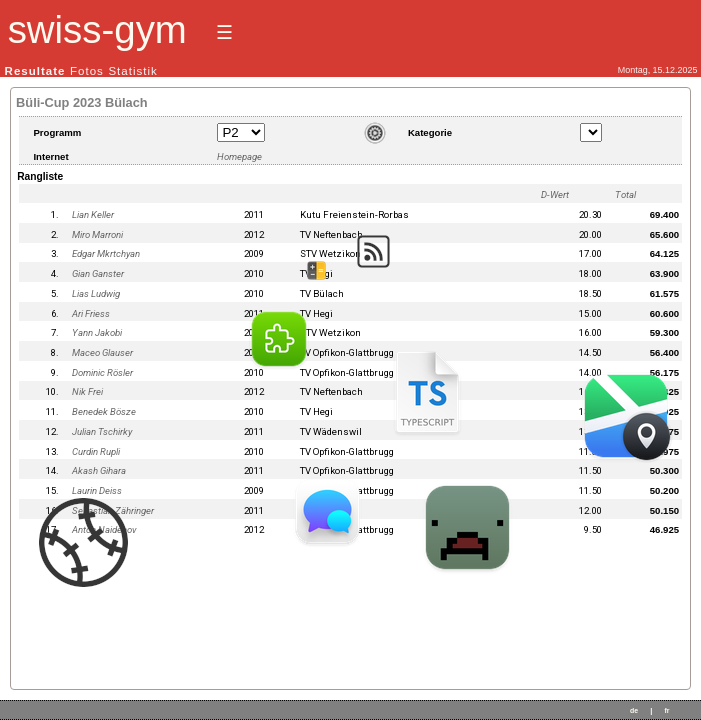 This screenshot has height=720, width=701. I want to click on manage browser or app extensions, so click(279, 340).